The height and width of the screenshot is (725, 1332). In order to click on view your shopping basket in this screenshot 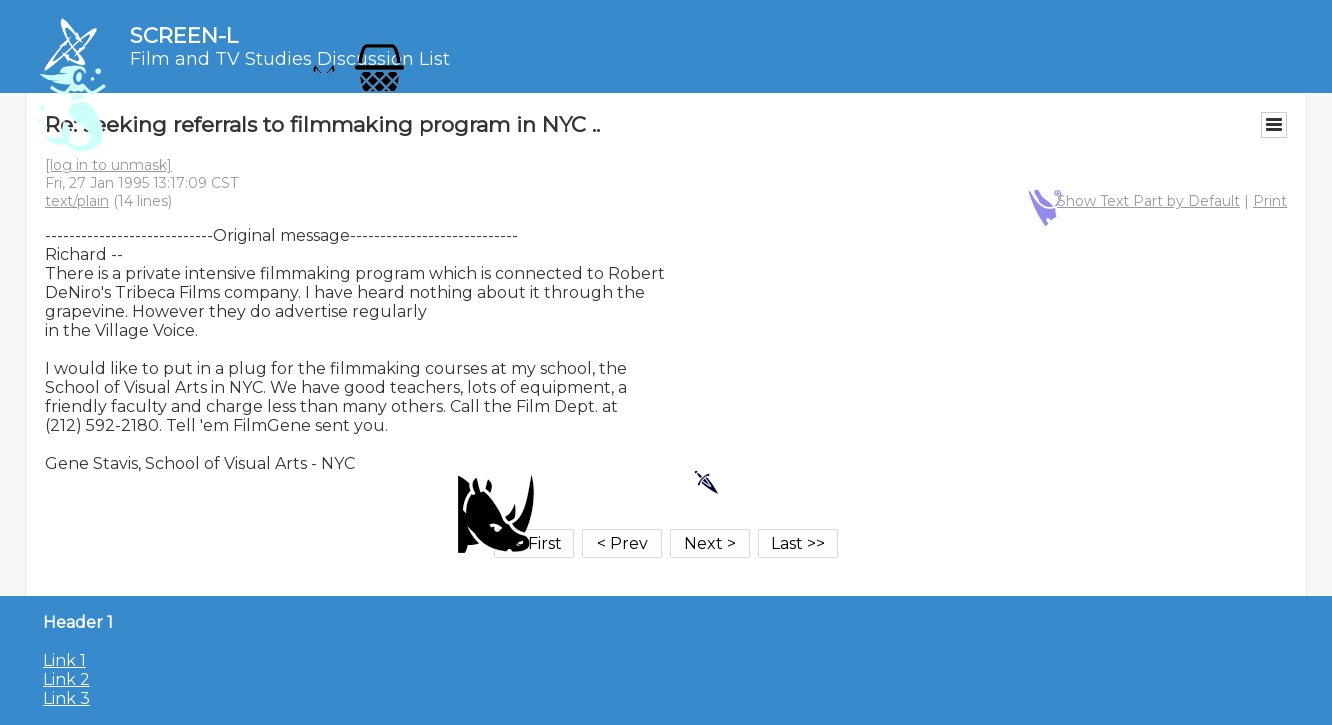, I will do `click(379, 67)`.